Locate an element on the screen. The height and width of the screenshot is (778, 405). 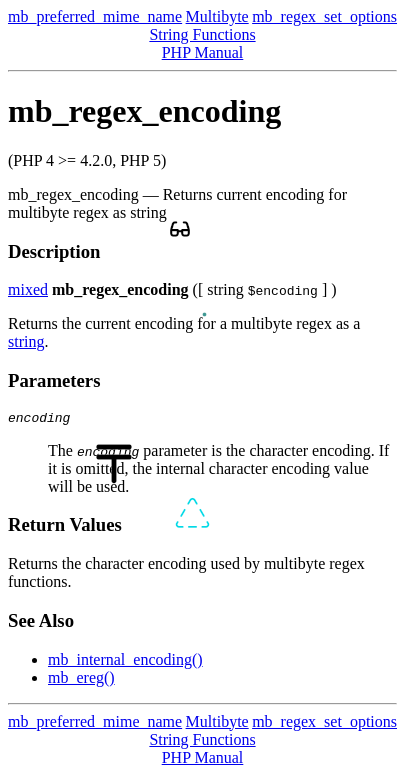
indicates kazakhstani tenge currency is located at coordinates (114, 463).